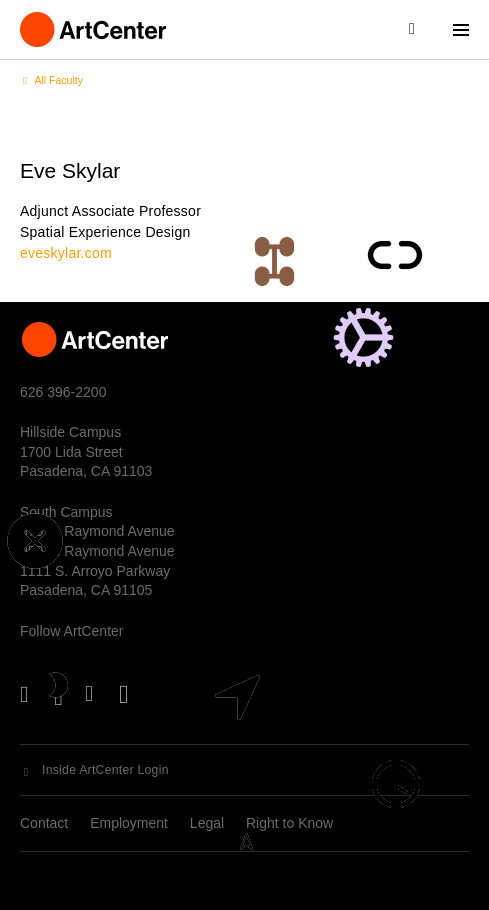 The image size is (489, 910). Describe the element at coordinates (363, 337) in the screenshot. I see `access settings` at that location.